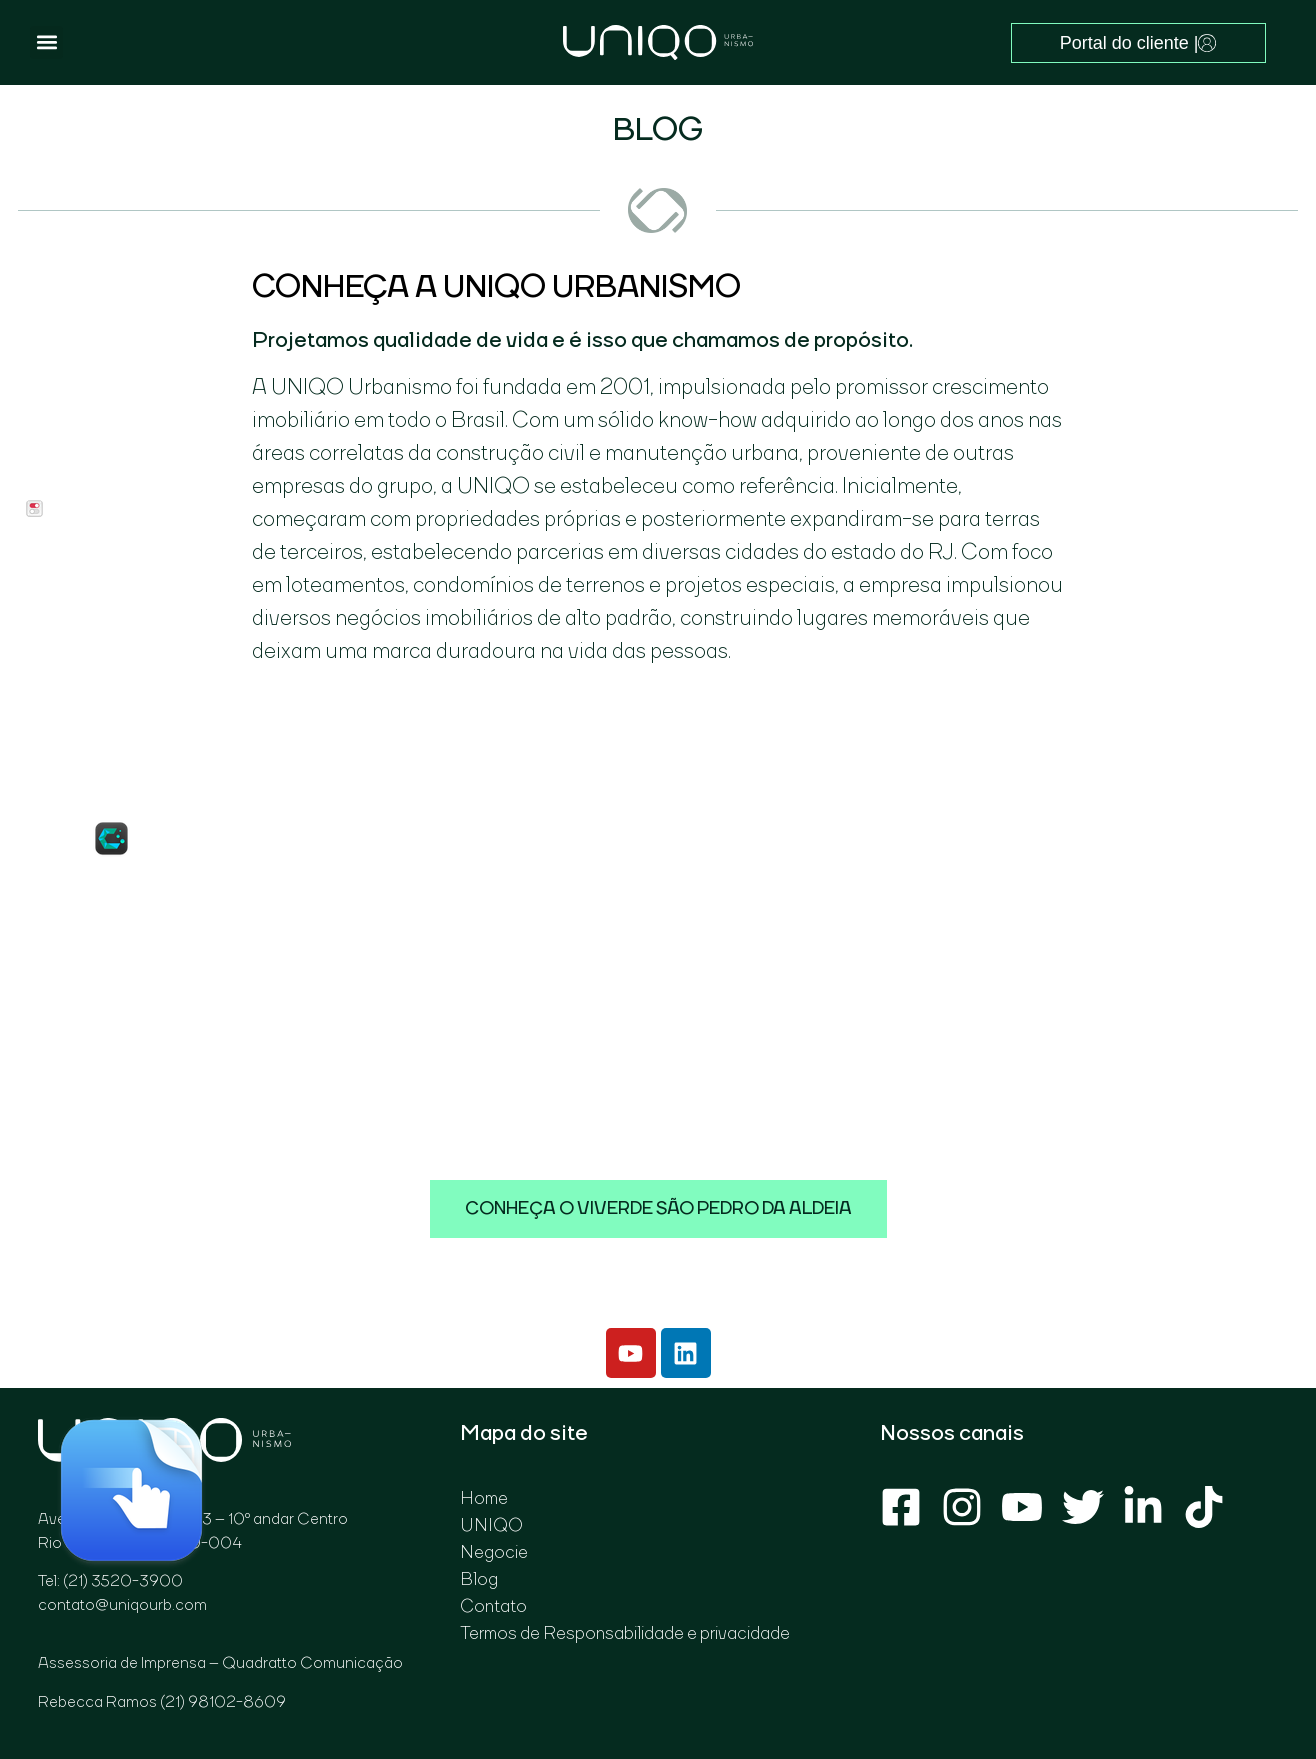  What do you see at coordinates (34, 508) in the screenshot?
I see `open gnome tweaks settings` at bounding box center [34, 508].